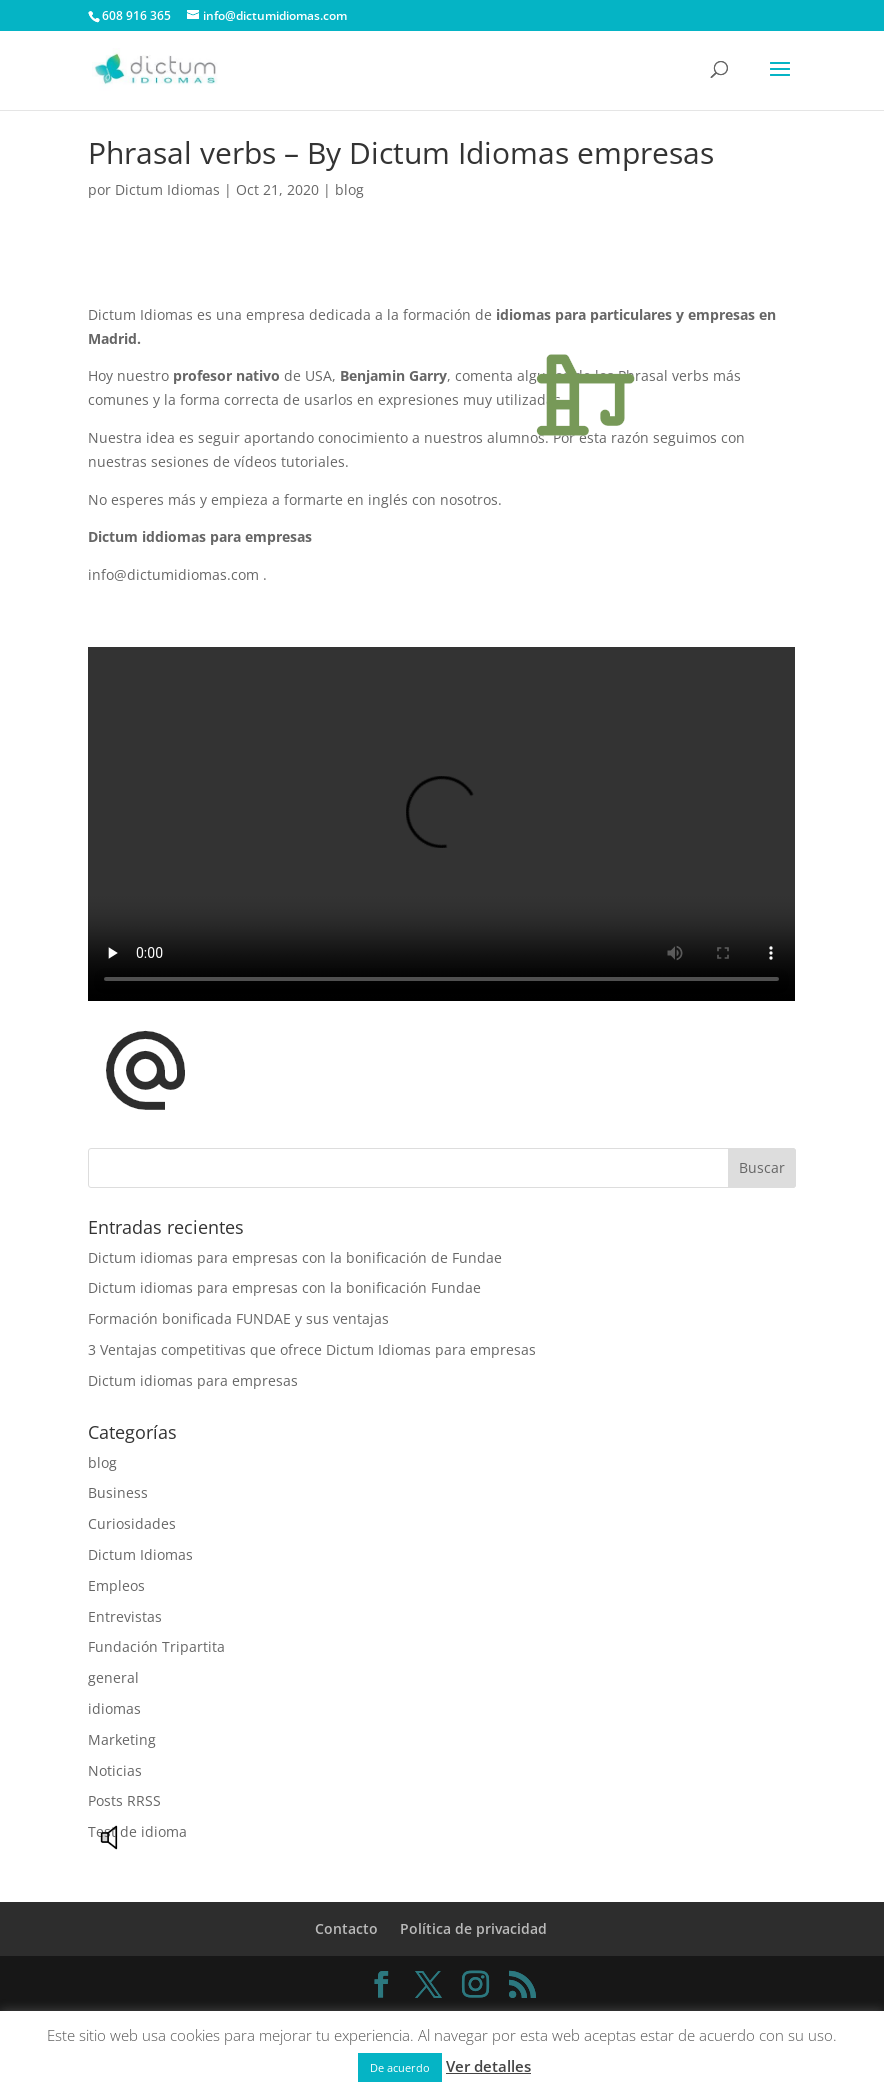  Describe the element at coordinates (145, 1070) in the screenshot. I see `enter or view email address` at that location.